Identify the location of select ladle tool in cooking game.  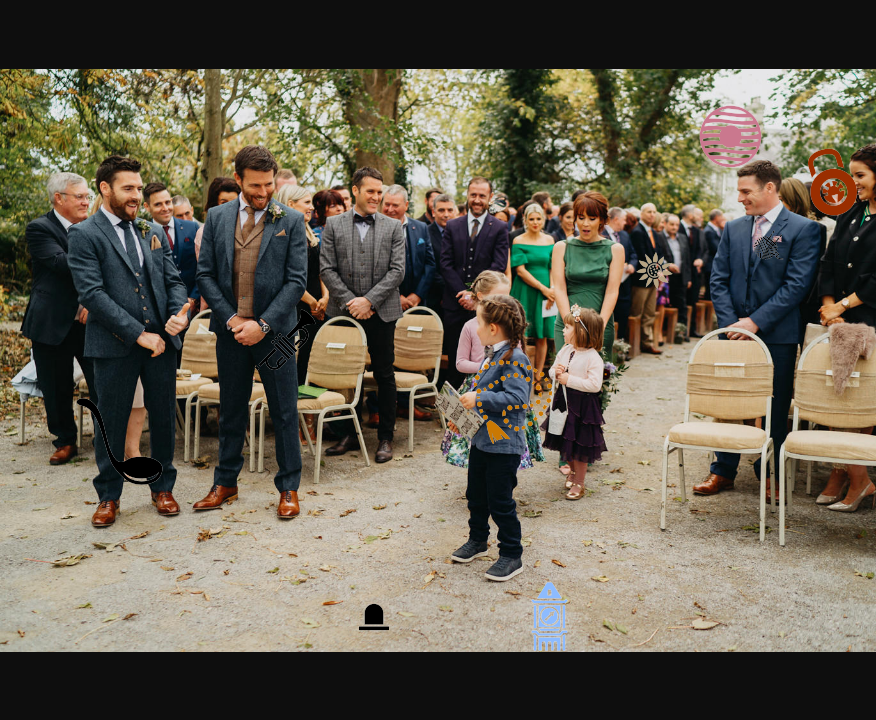
(119, 441).